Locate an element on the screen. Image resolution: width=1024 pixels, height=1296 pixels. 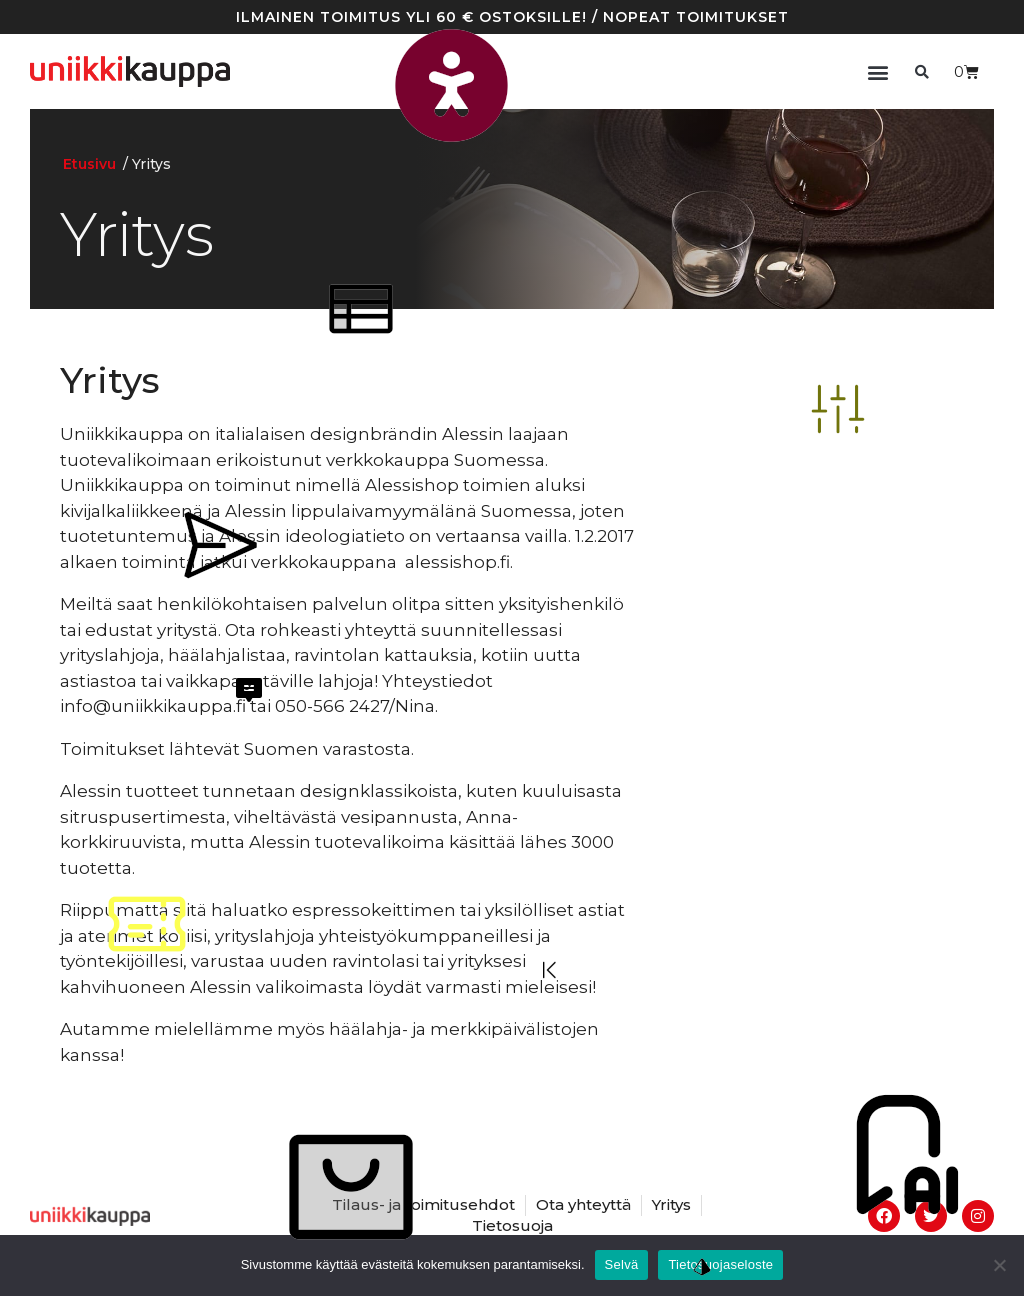
access color or light spectrum settings is located at coordinates (702, 1267).